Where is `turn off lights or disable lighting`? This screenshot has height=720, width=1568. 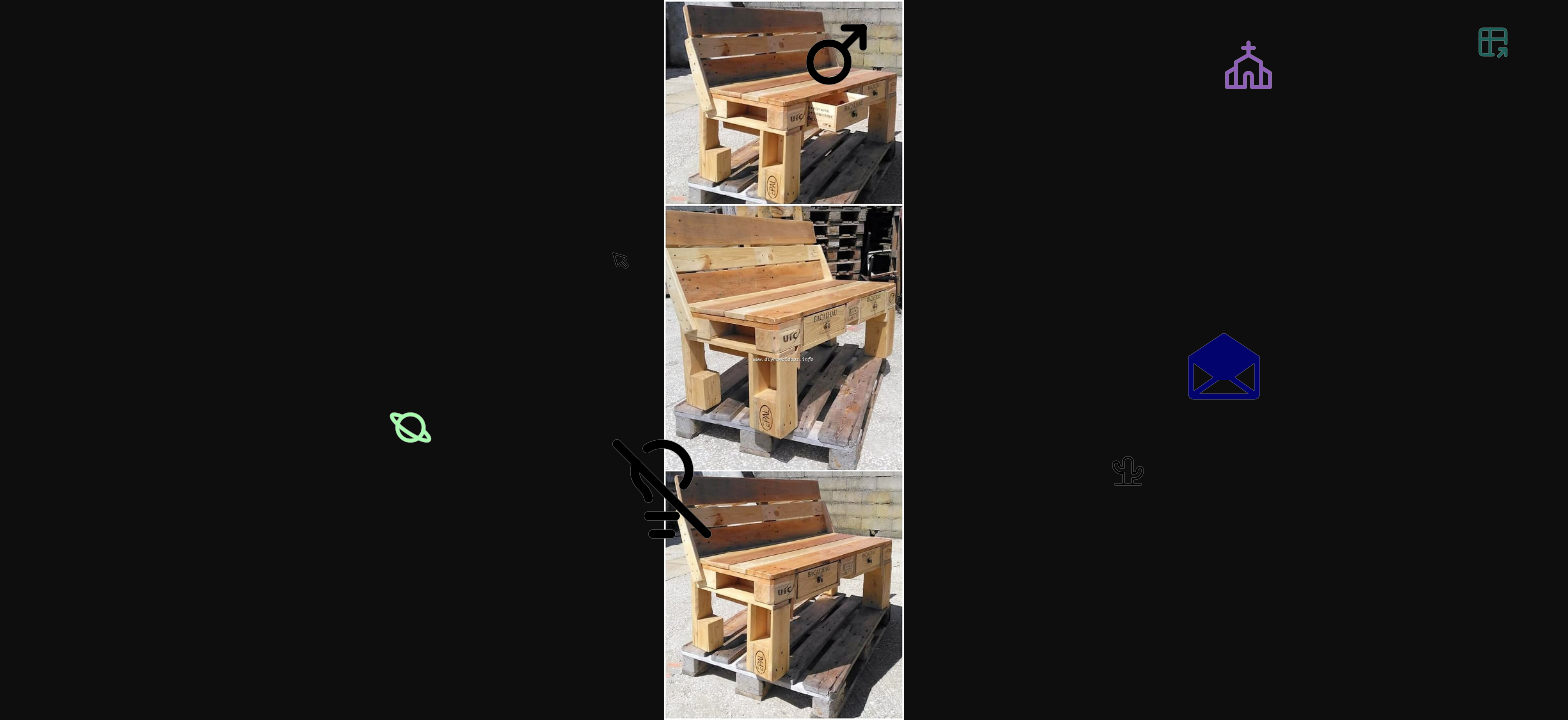 turn off lights or disable lighting is located at coordinates (662, 489).